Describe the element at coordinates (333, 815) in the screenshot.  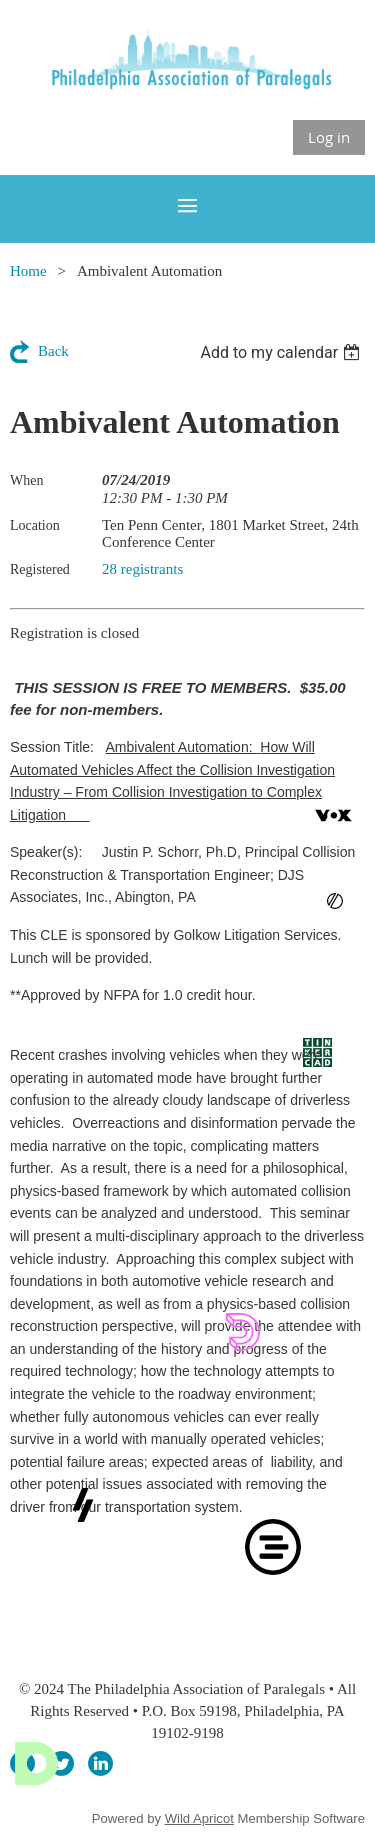
I see `vox media logo` at that location.